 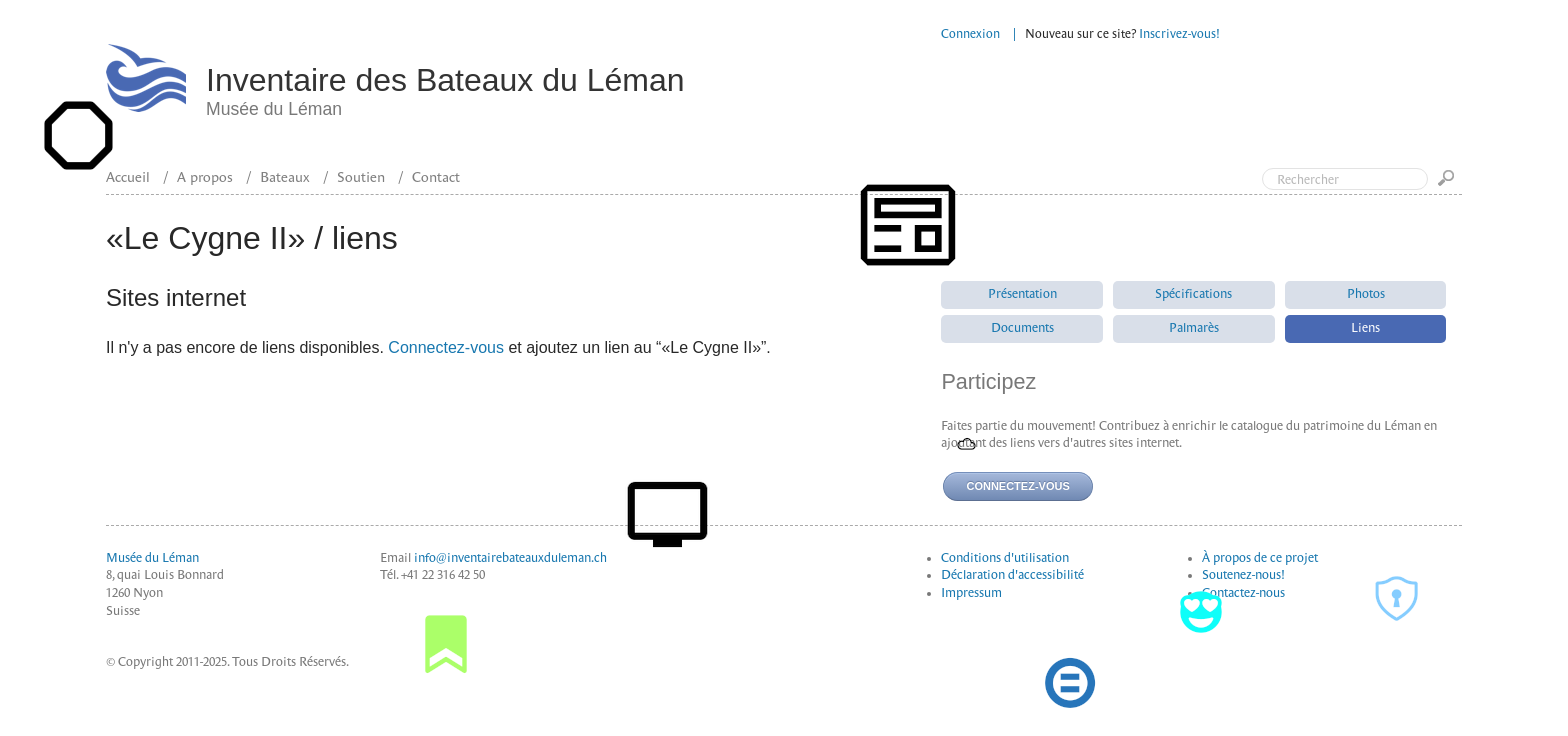 I want to click on indicates an unverified conditional breakpoint in debug mode, so click(x=1070, y=683).